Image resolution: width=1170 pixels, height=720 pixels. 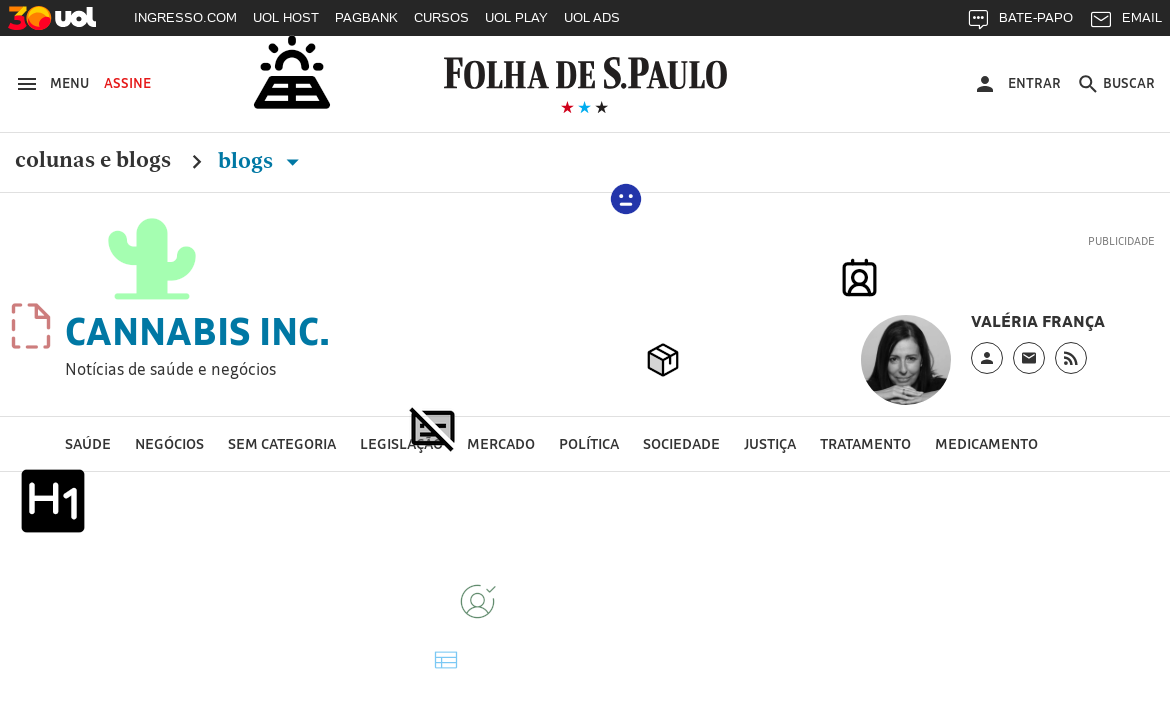 What do you see at coordinates (152, 262) in the screenshot?
I see `indicates desert or arid climate category` at bounding box center [152, 262].